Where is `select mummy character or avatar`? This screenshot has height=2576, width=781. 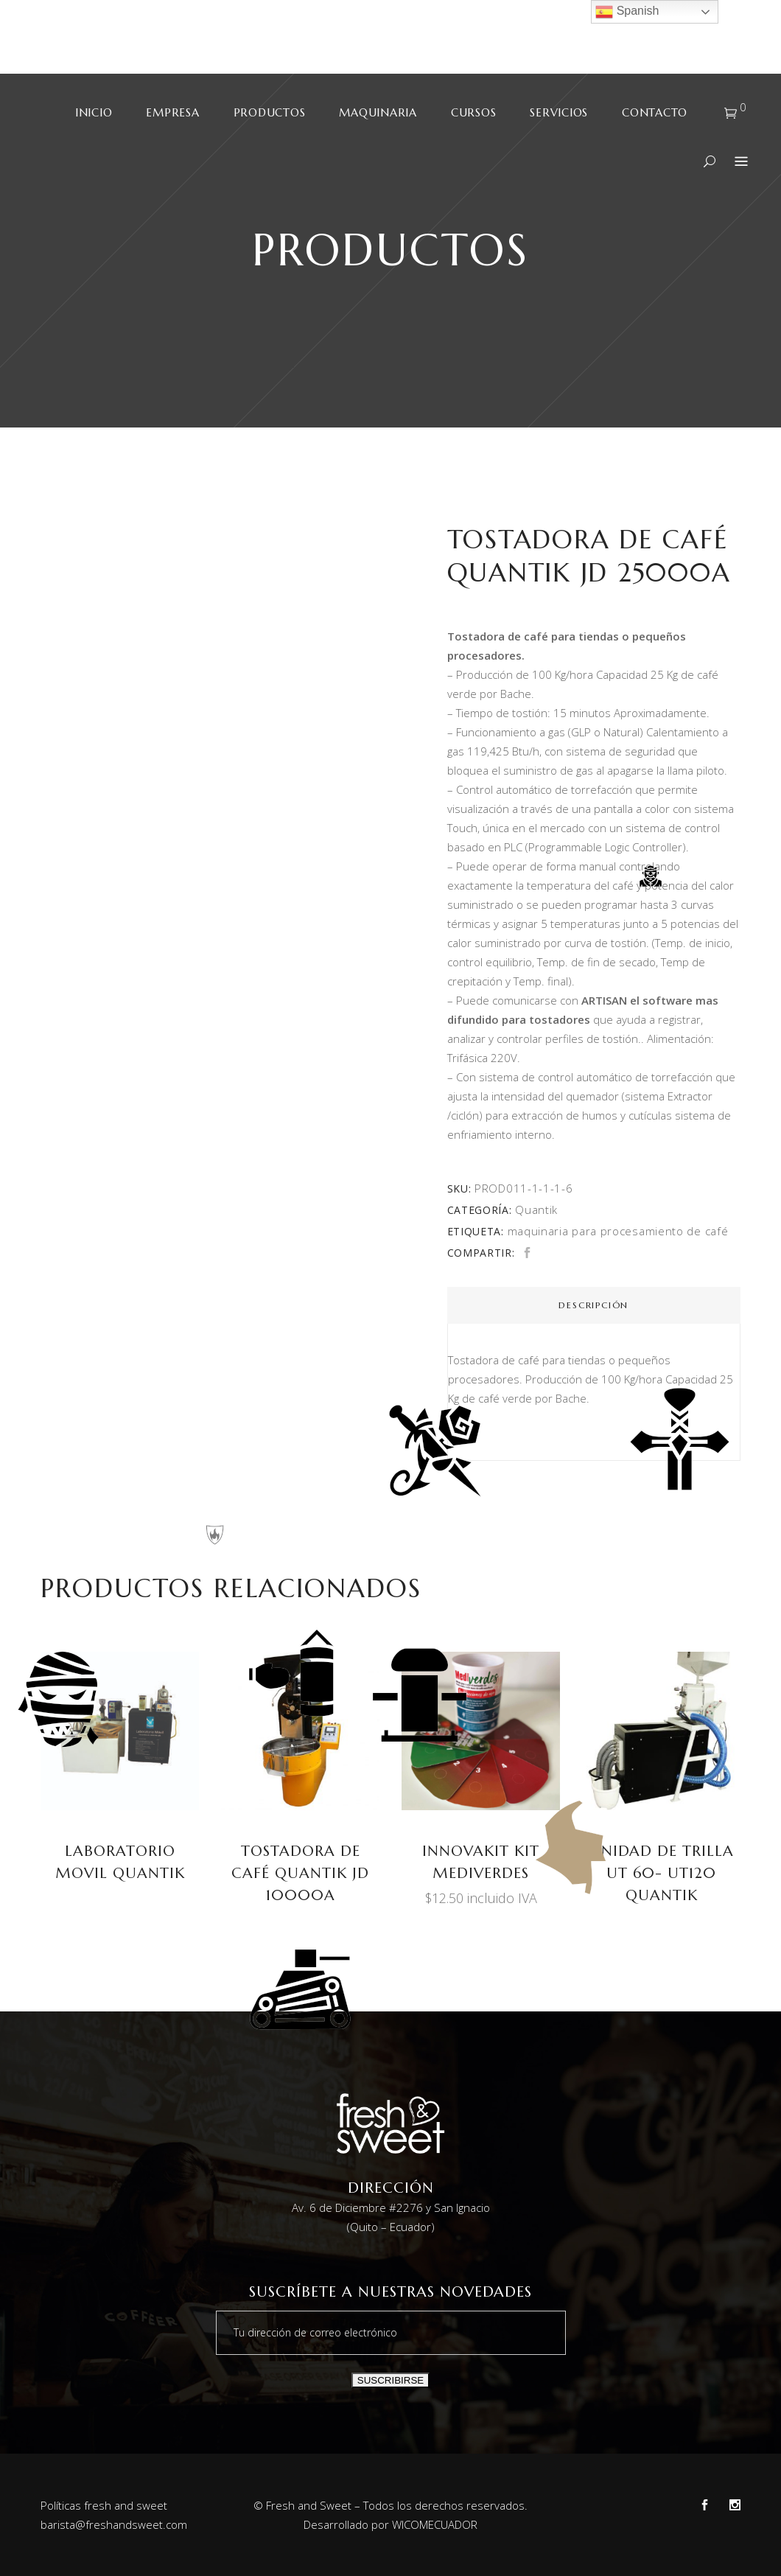 select mummy character or avatar is located at coordinates (63, 1699).